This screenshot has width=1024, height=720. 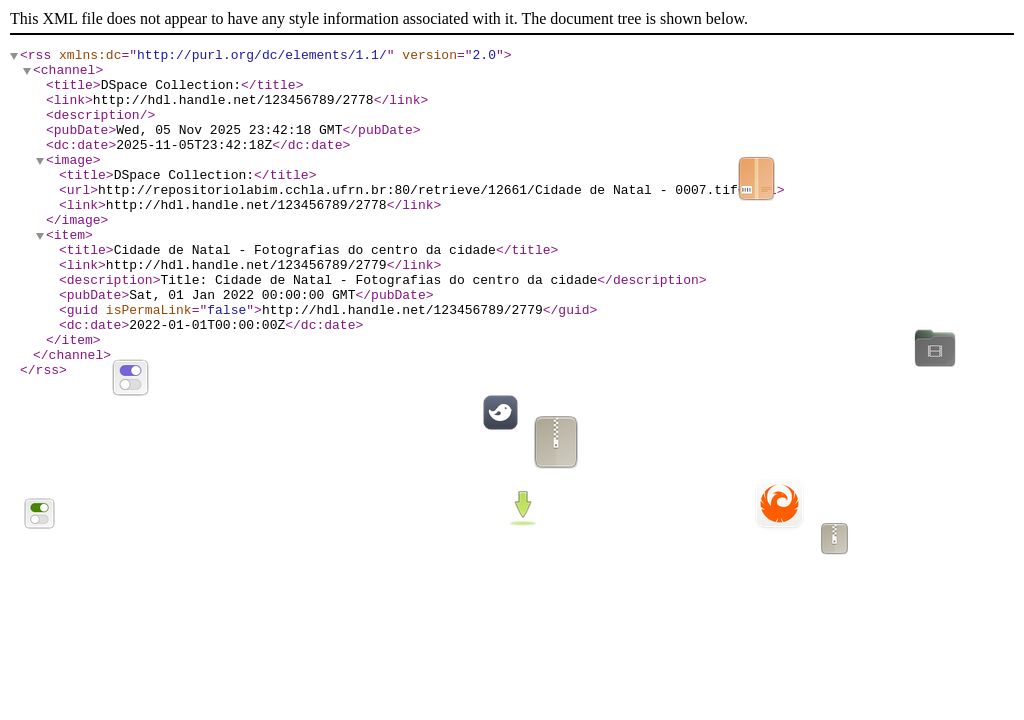 I want to click on launch the budgie desktop environment, so click(x=500, y=412).